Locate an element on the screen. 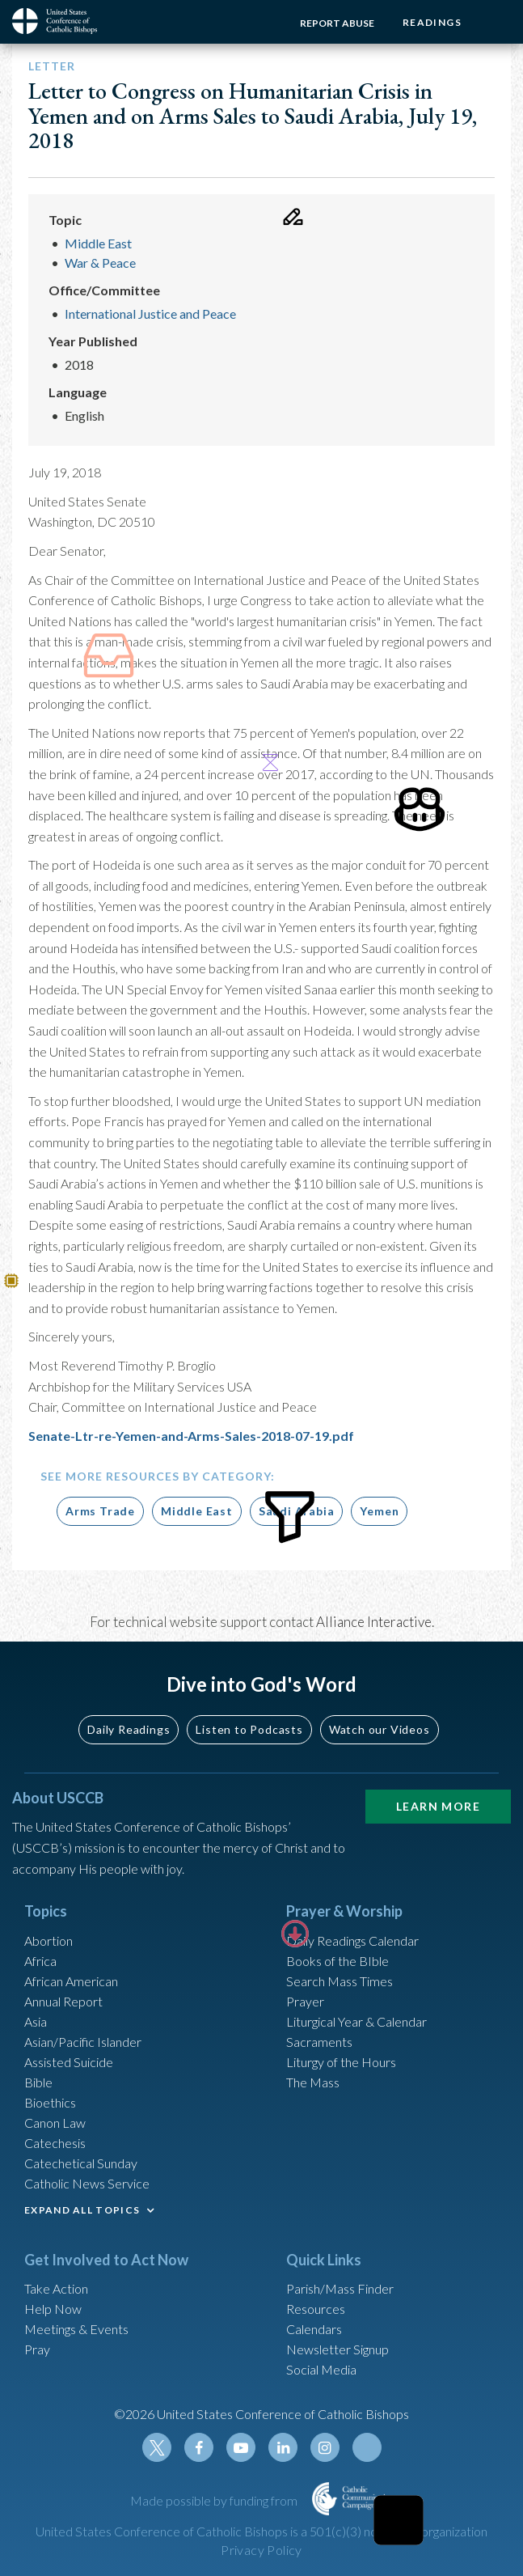  filter or sort content is located at coordinates (289, 1515).